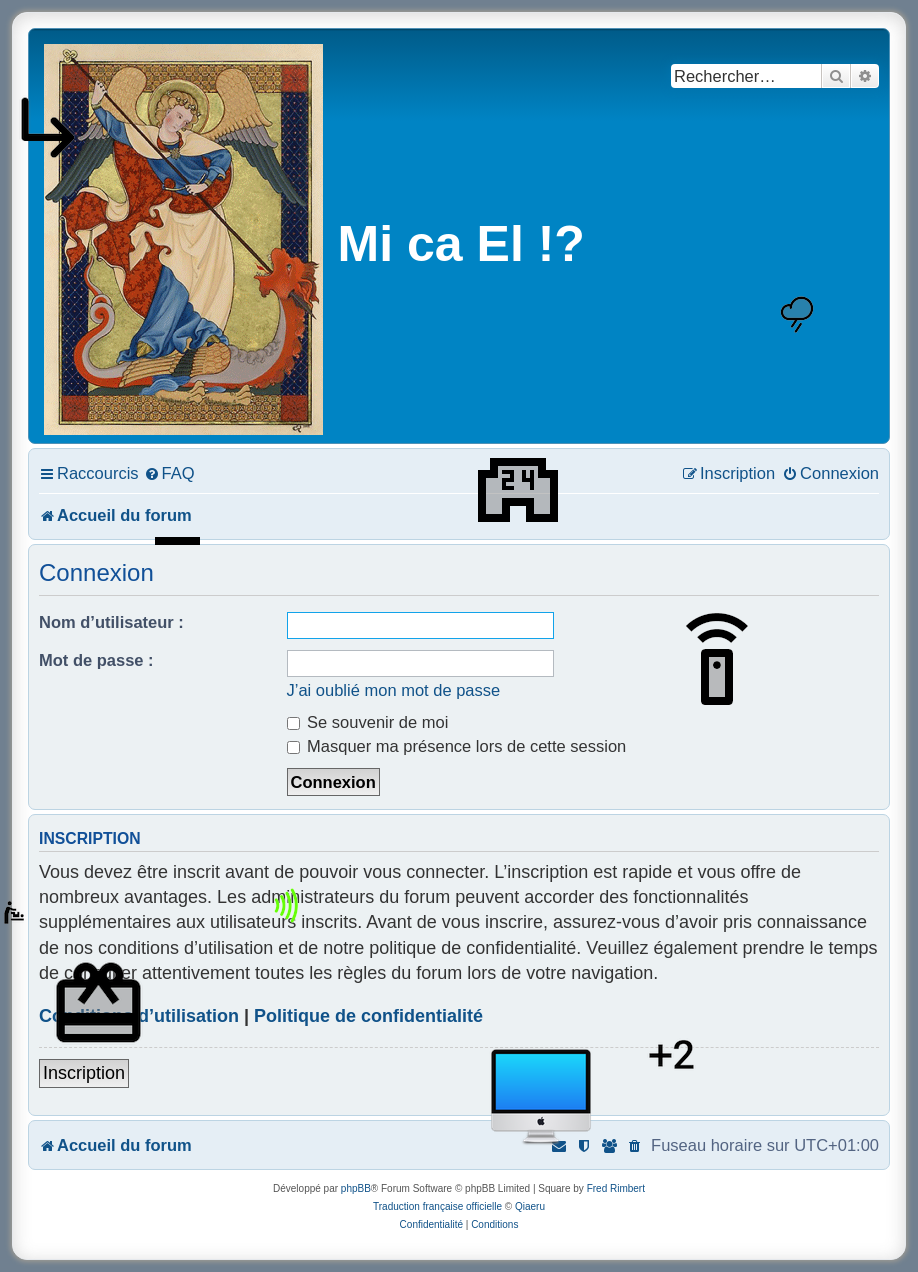  What do you see at coordinates (98, 1004) in the screenshot?
I see `view or redeem a gift card` at bounding box center [98, 1004].